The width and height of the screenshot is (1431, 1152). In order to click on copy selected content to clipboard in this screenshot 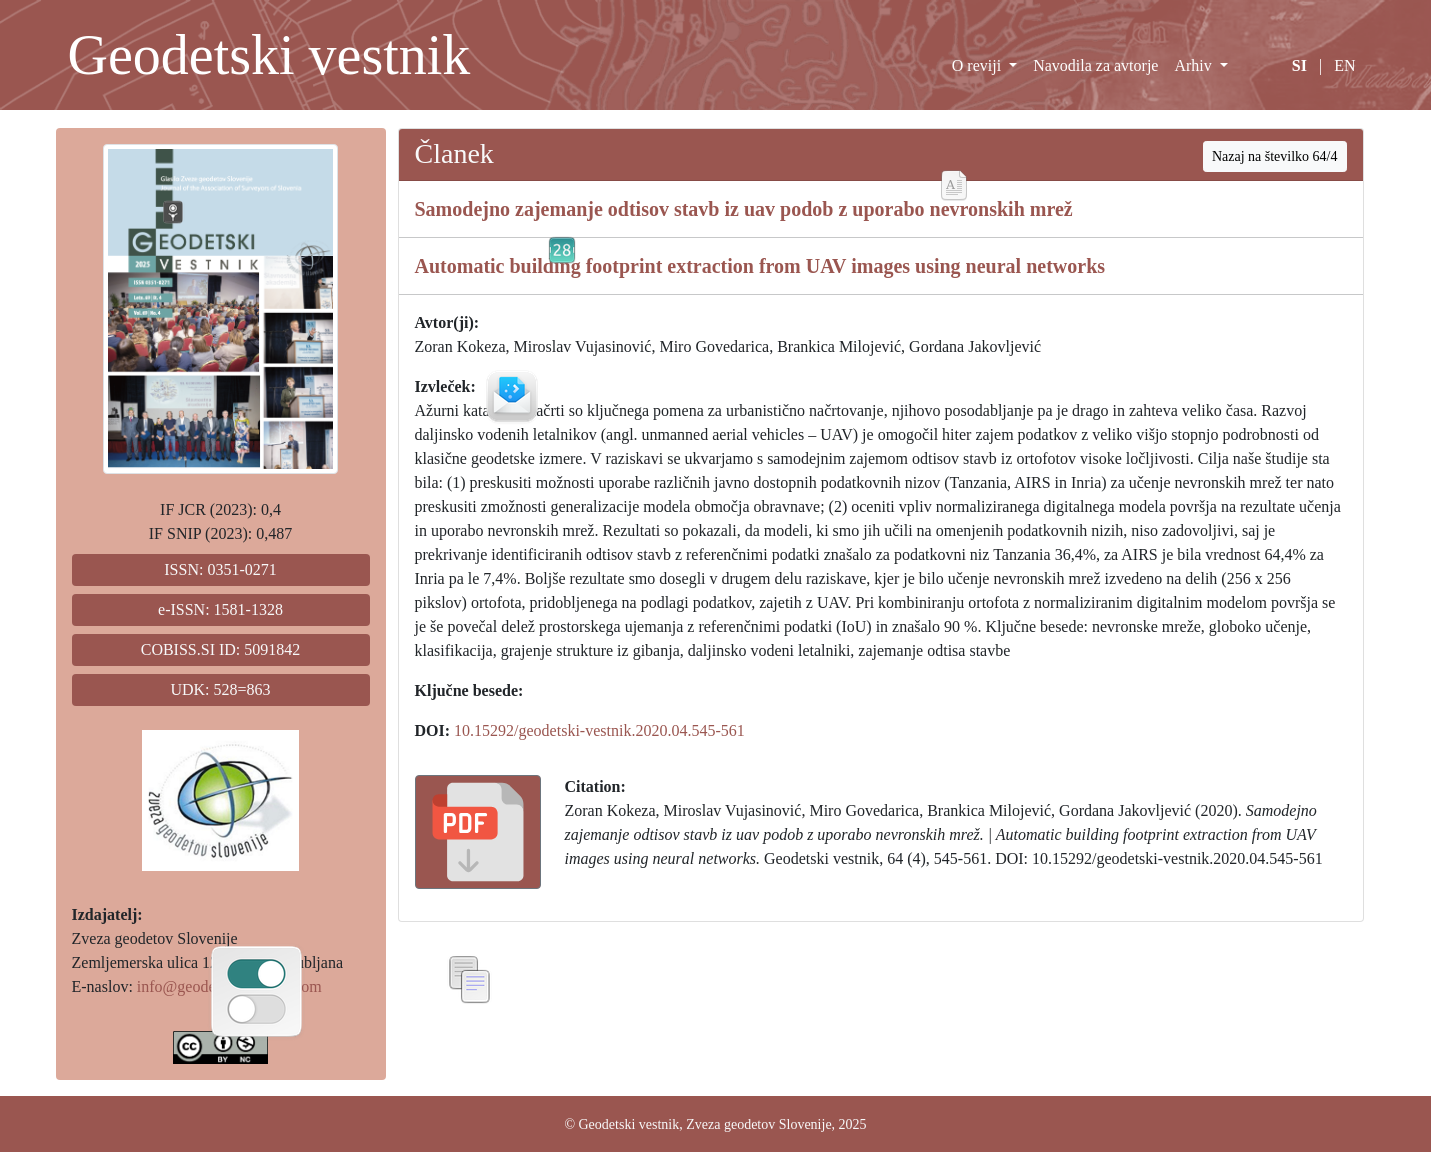, I will do `click(469, 979)`.